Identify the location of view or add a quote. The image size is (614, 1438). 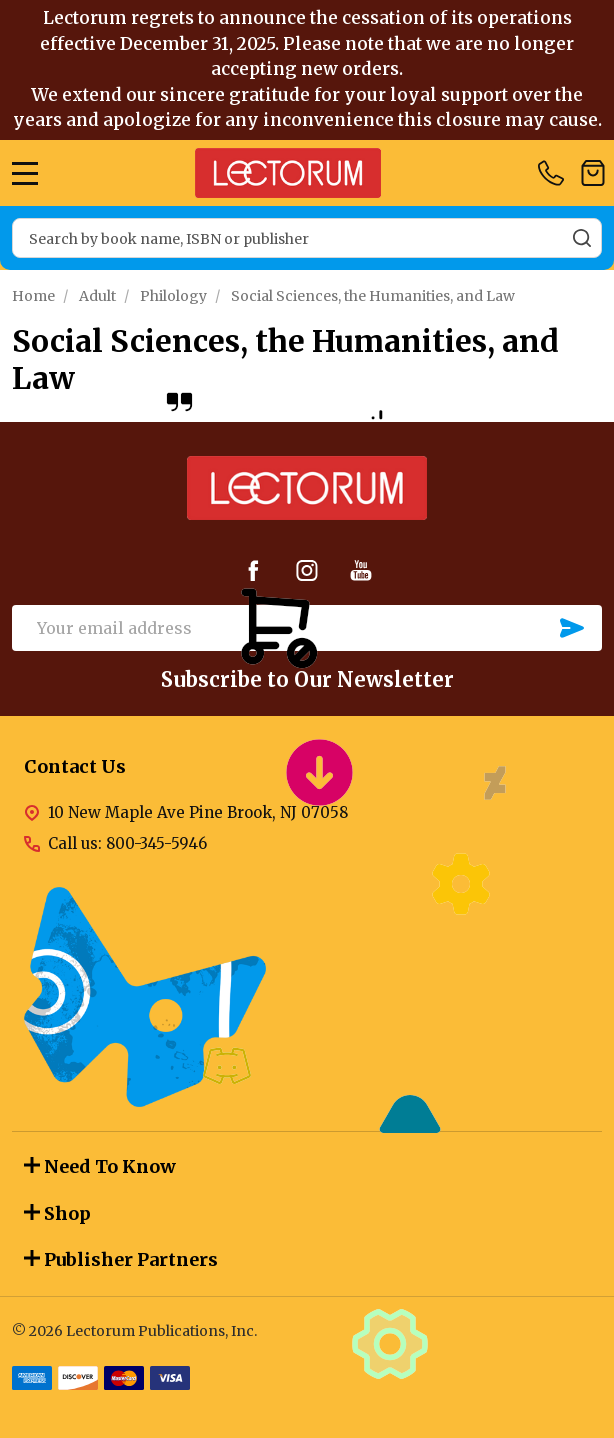
(179, 401).